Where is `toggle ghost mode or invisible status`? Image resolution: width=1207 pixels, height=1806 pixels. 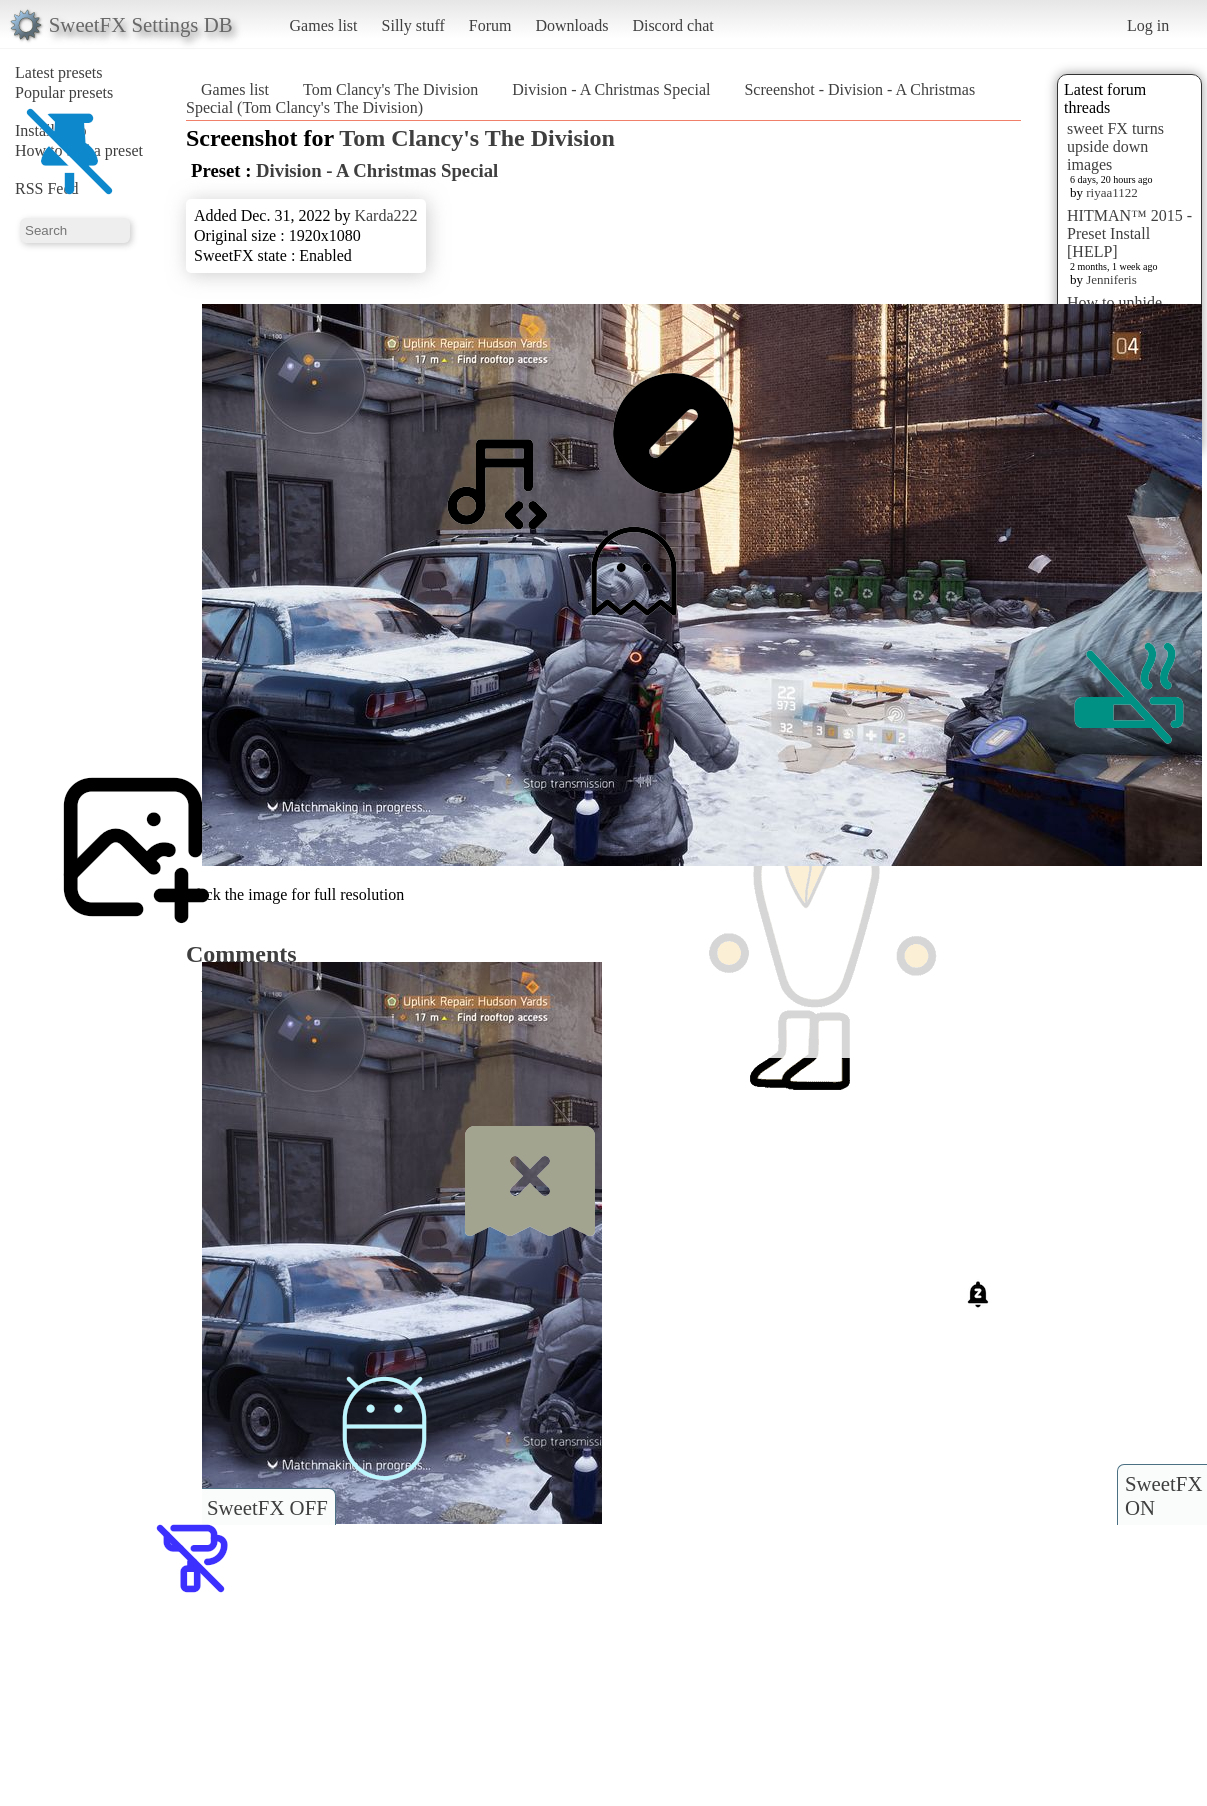
toggle ghost mode or invisible status is located at coordinates (634, 573).